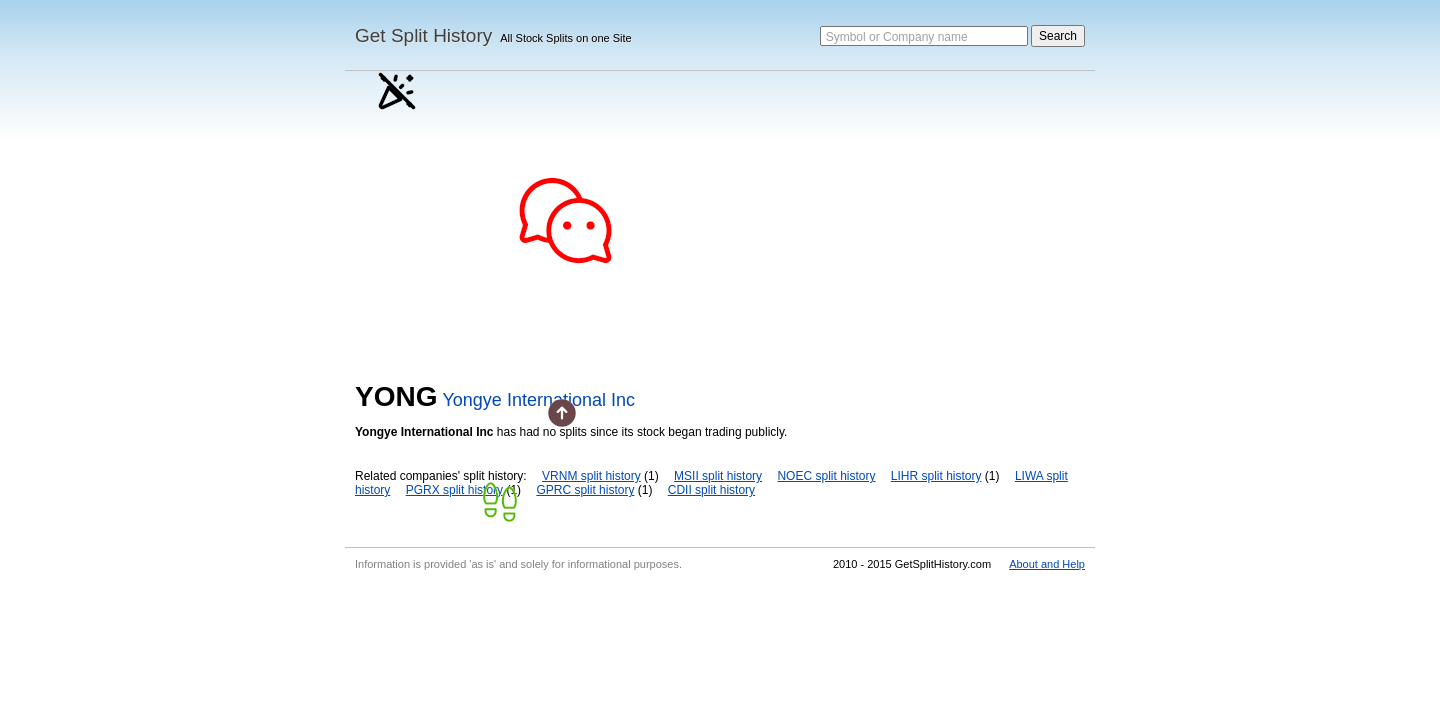 The width and height of the screenshot is (1440, 720). What do you see at coordinates (500, 502) in the screenshot?
I see `view step count or walking activity` at bounding box center [500, 502].